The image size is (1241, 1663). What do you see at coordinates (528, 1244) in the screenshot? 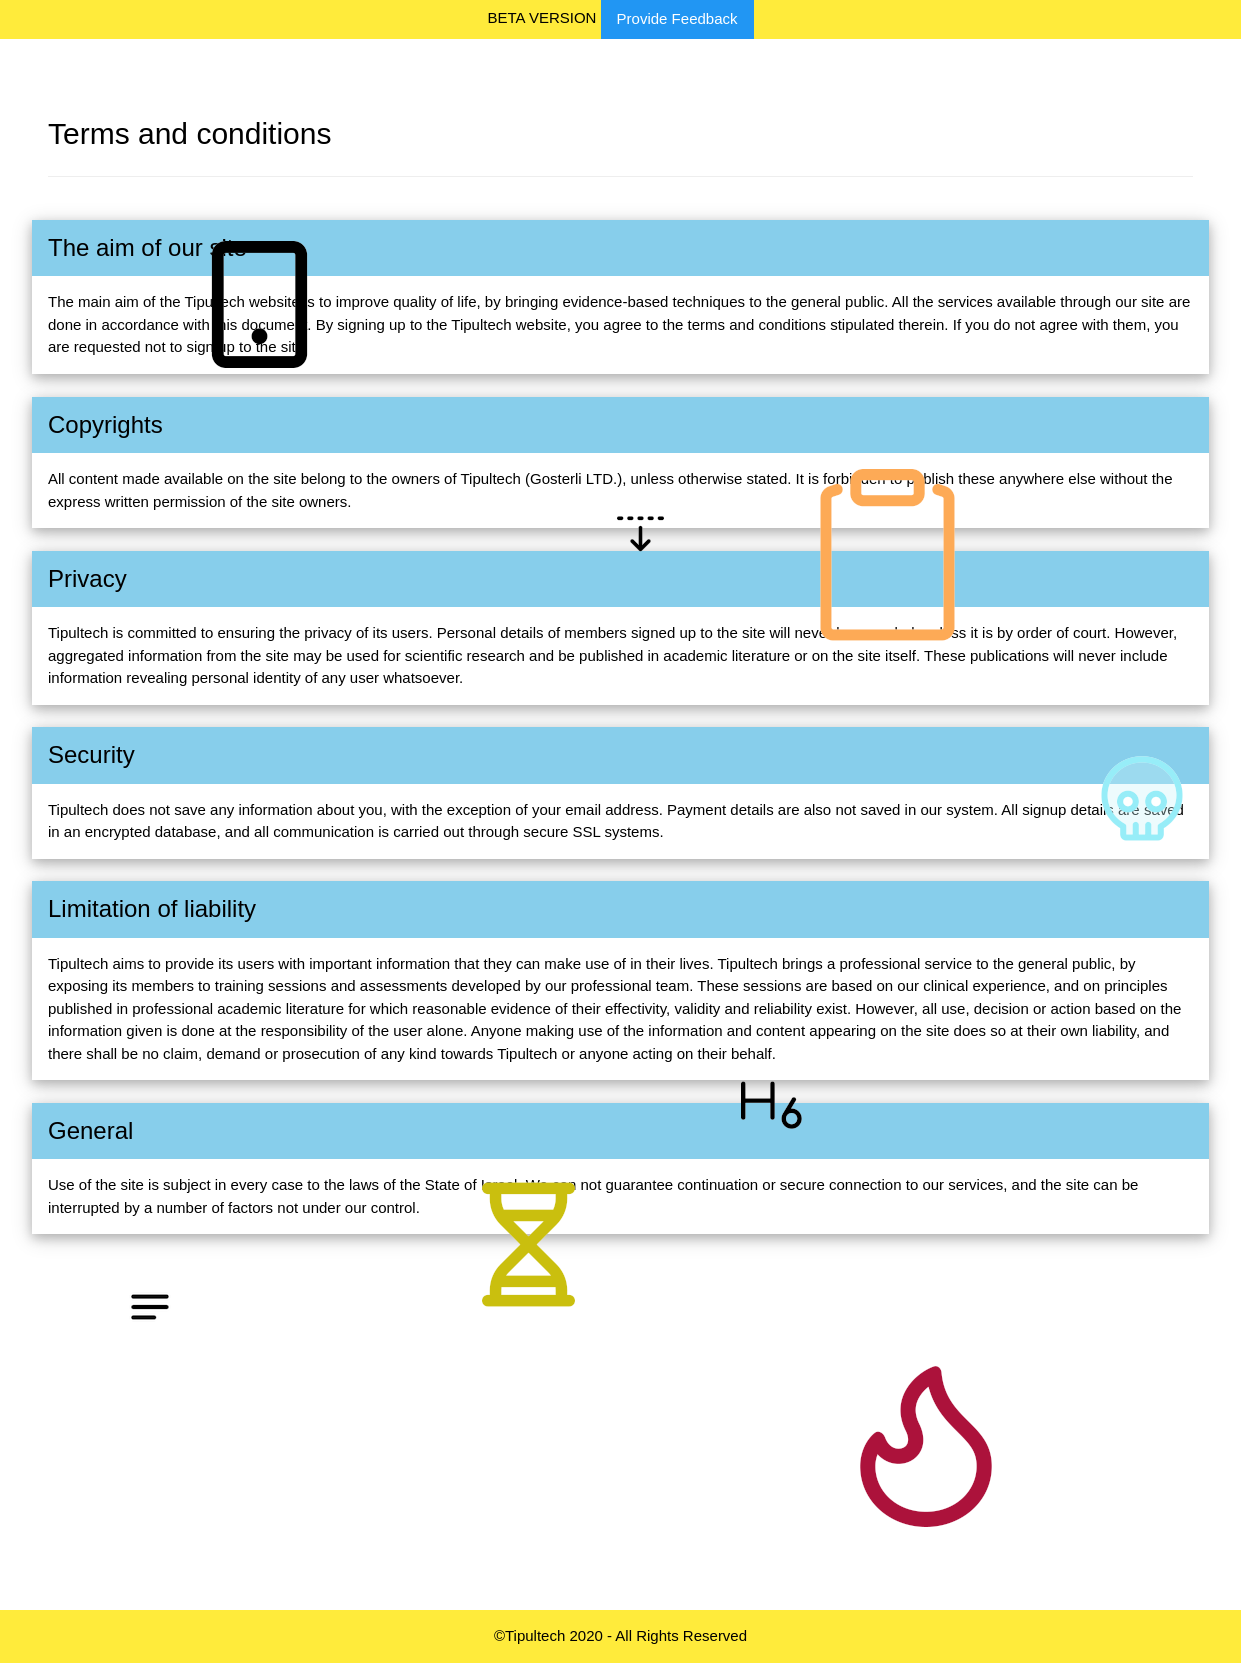
I see `indicates a process is in progress` at bounding box center [528, 1244].